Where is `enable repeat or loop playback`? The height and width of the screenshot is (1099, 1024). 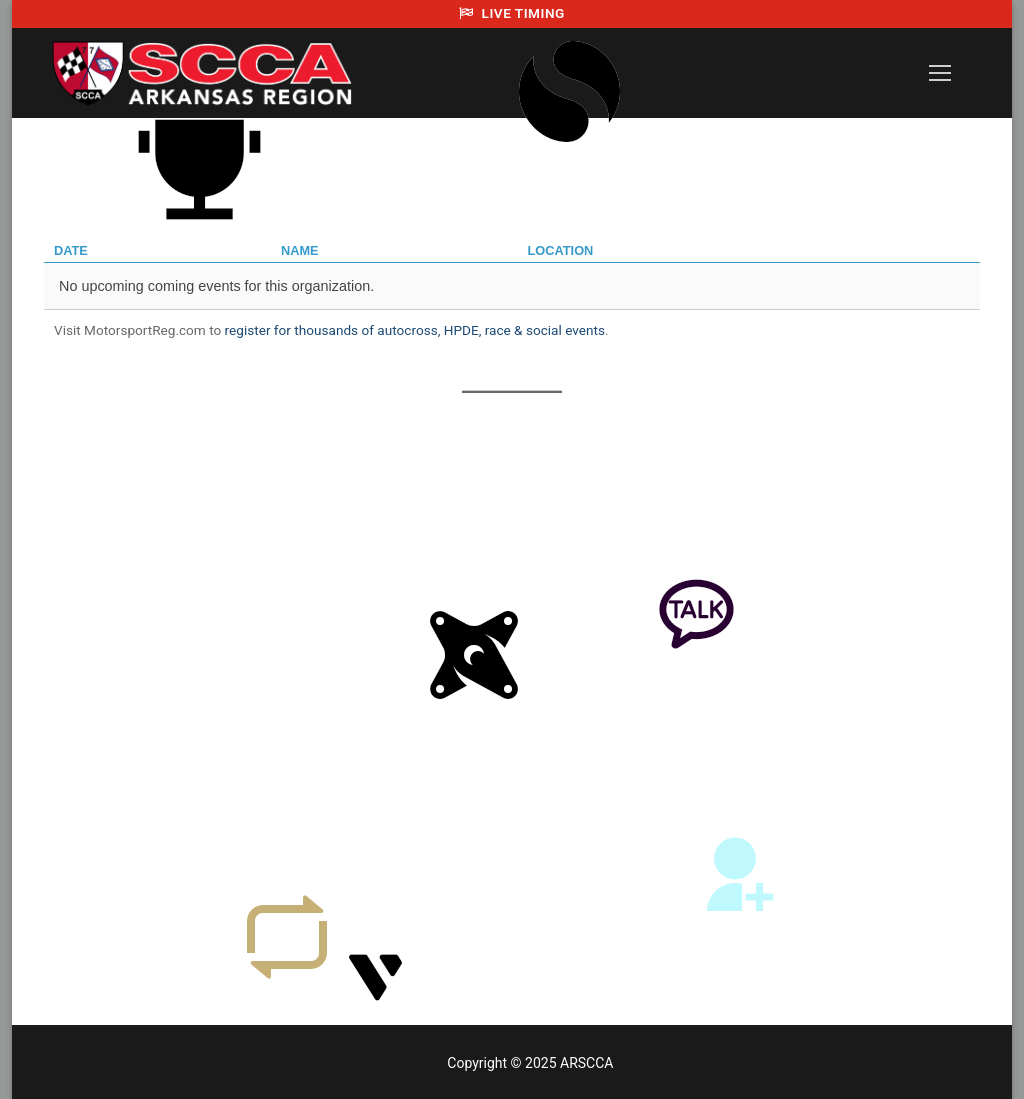 enable repeat or loop playback is located at coordinates (287, 937).